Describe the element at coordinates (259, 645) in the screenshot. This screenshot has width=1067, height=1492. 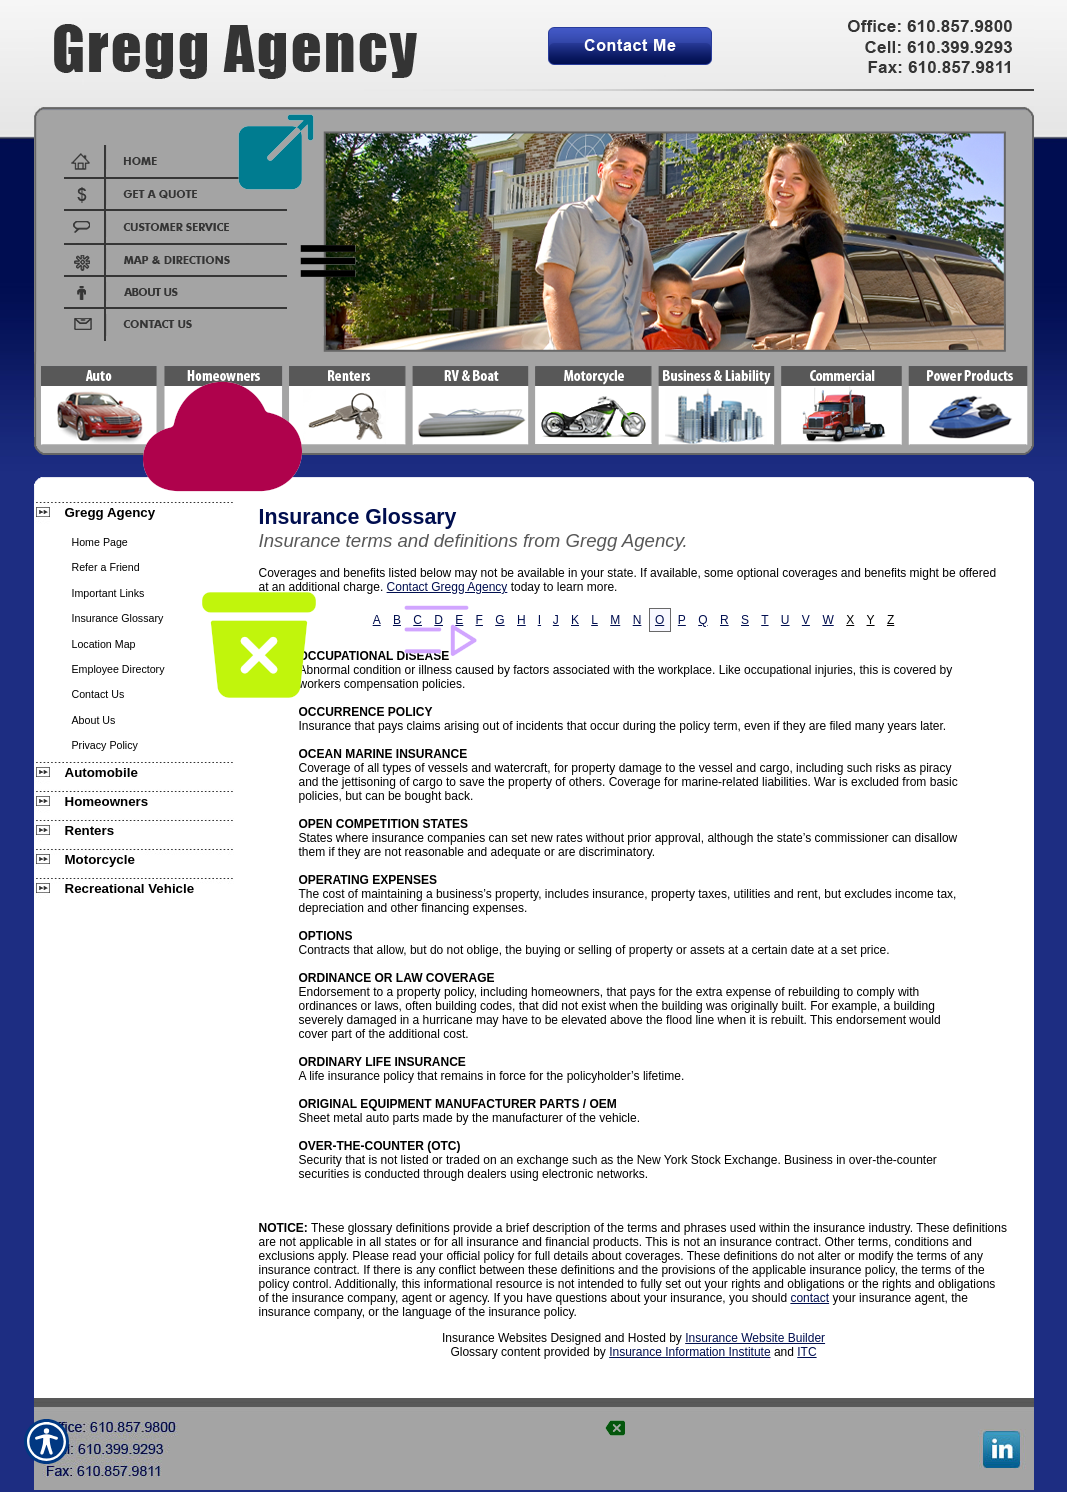
I see `delete selected item` at that location.